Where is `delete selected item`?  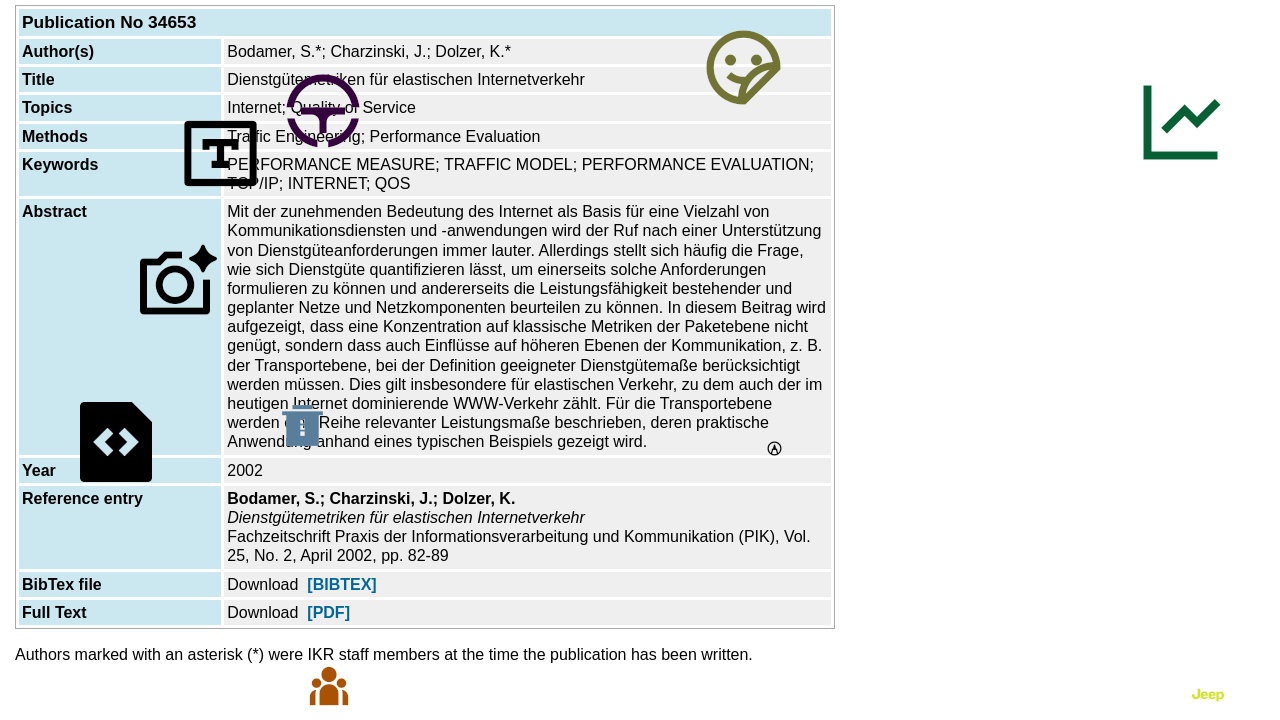
delete selected item is located at coordinates (302, 425).